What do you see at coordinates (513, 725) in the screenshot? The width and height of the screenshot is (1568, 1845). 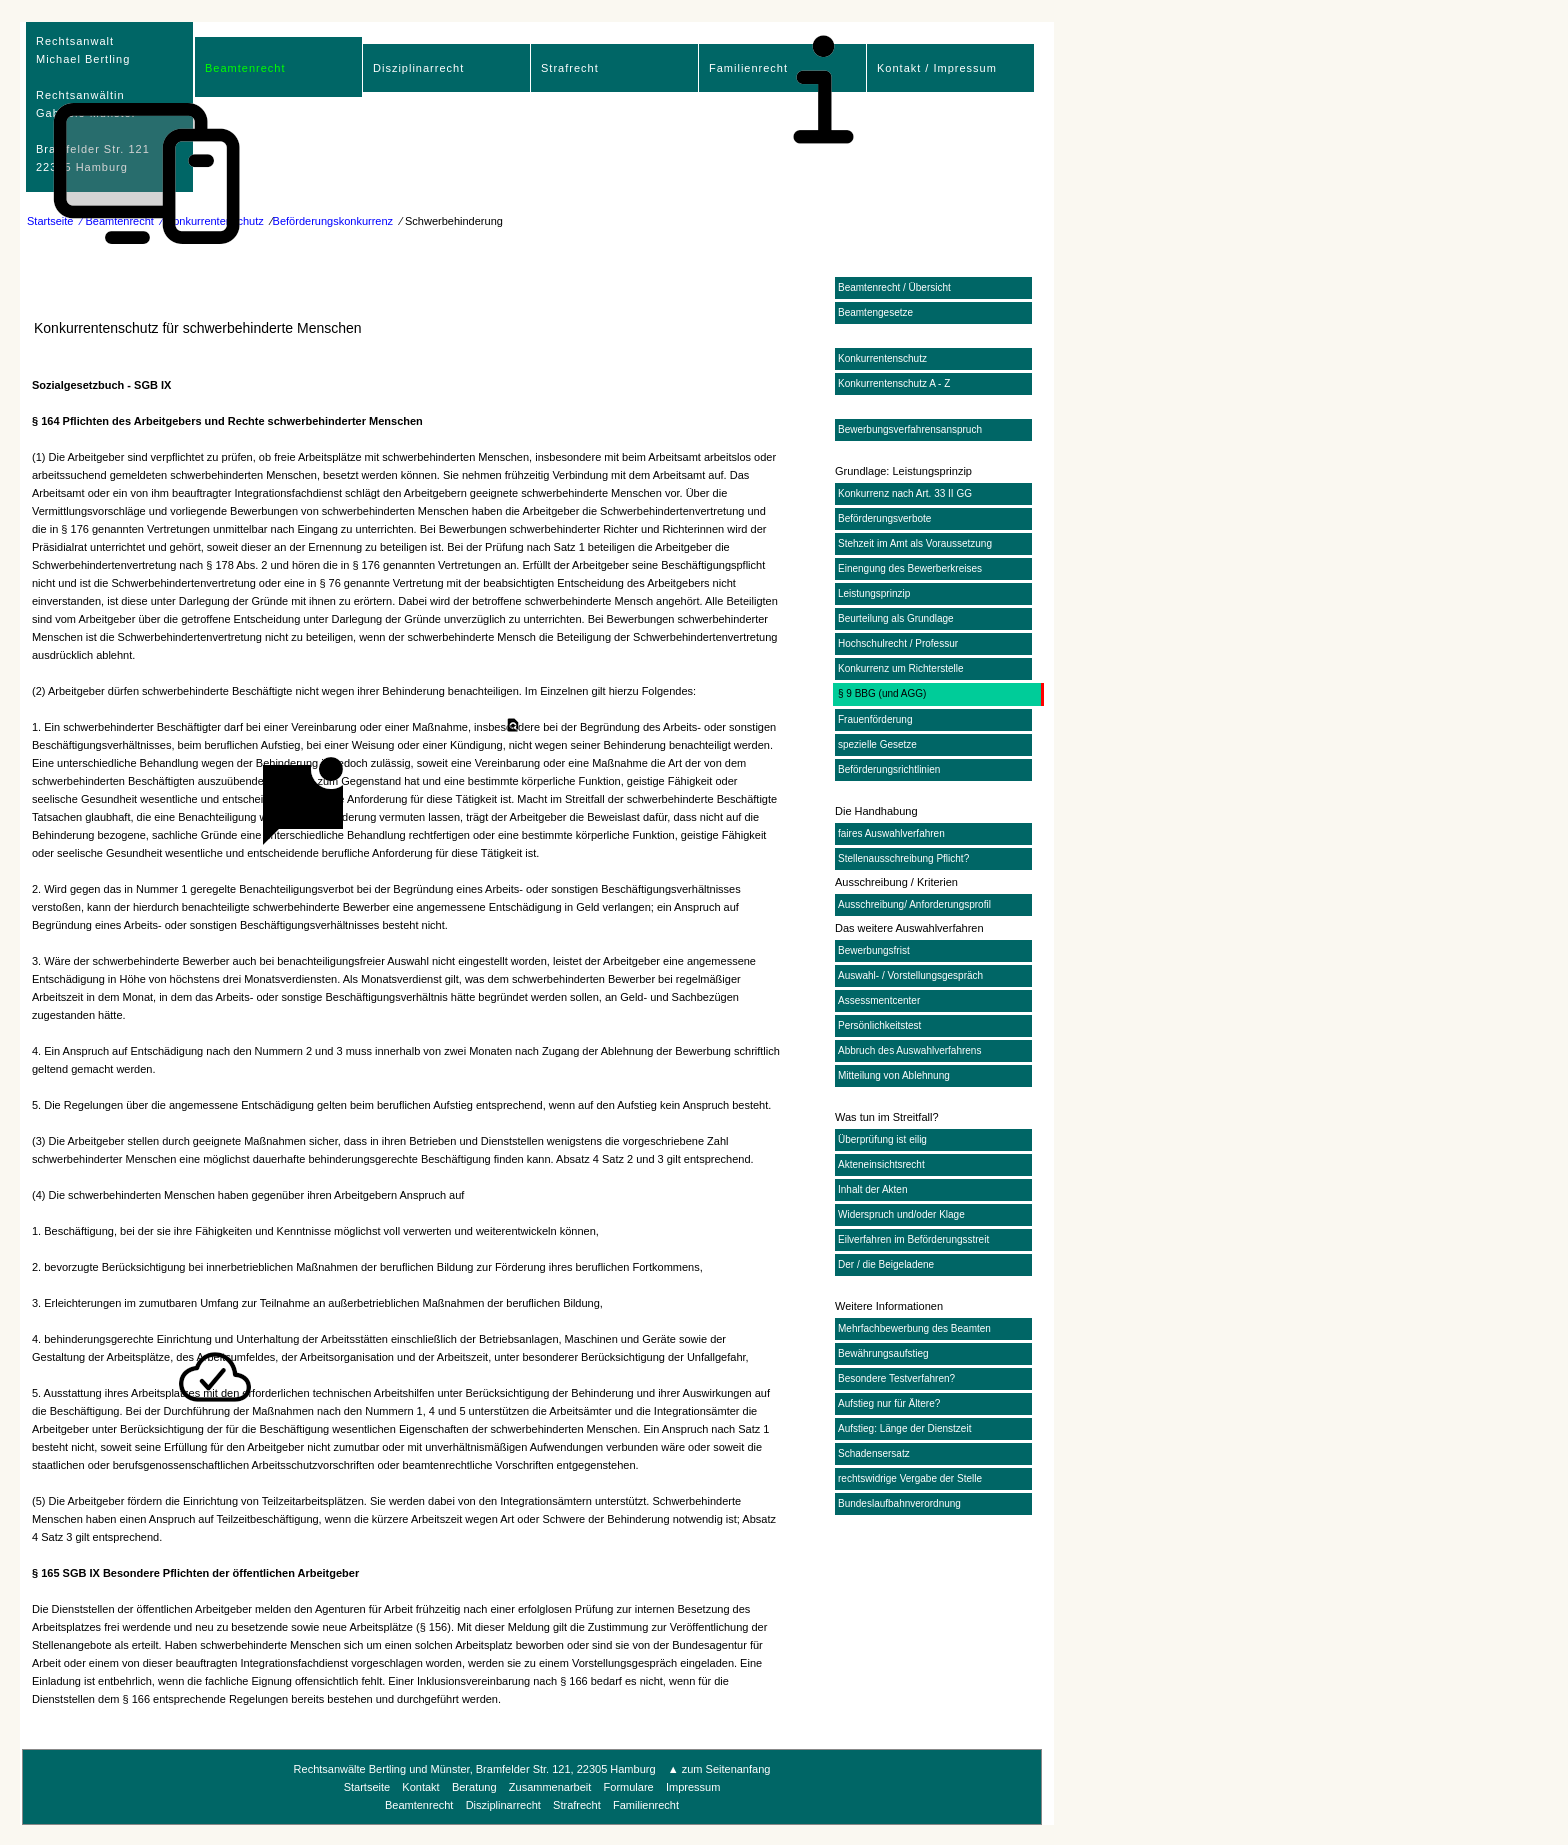 I see `search within the current document` at bounding box center [513, 725].